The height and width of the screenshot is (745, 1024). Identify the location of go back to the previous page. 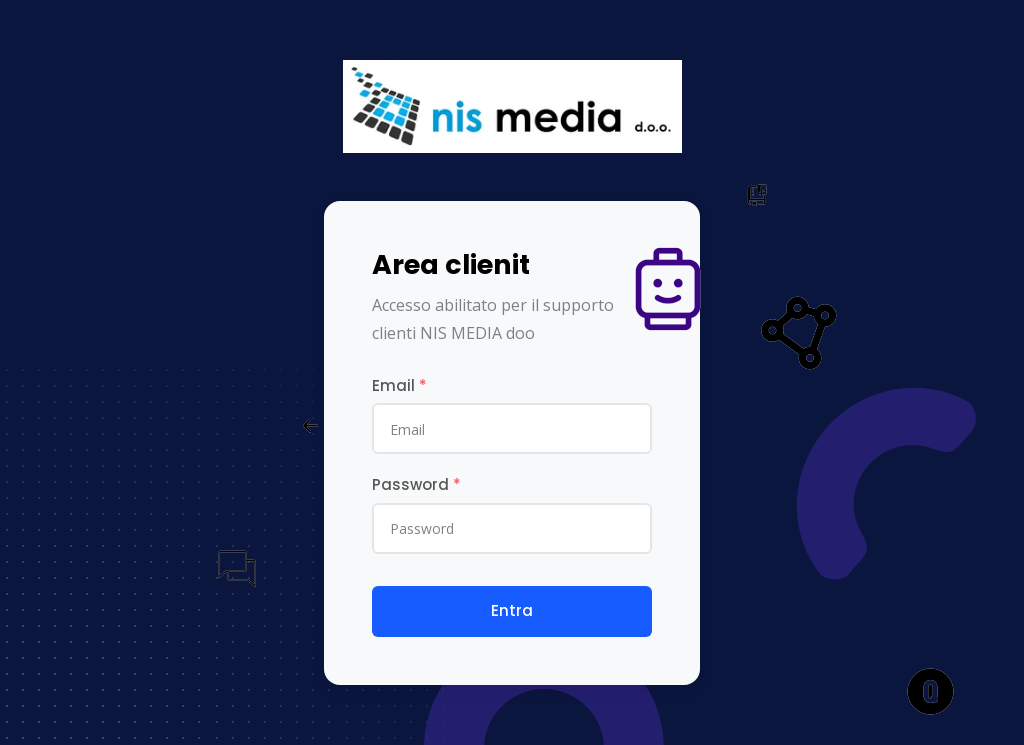
(311, 426).